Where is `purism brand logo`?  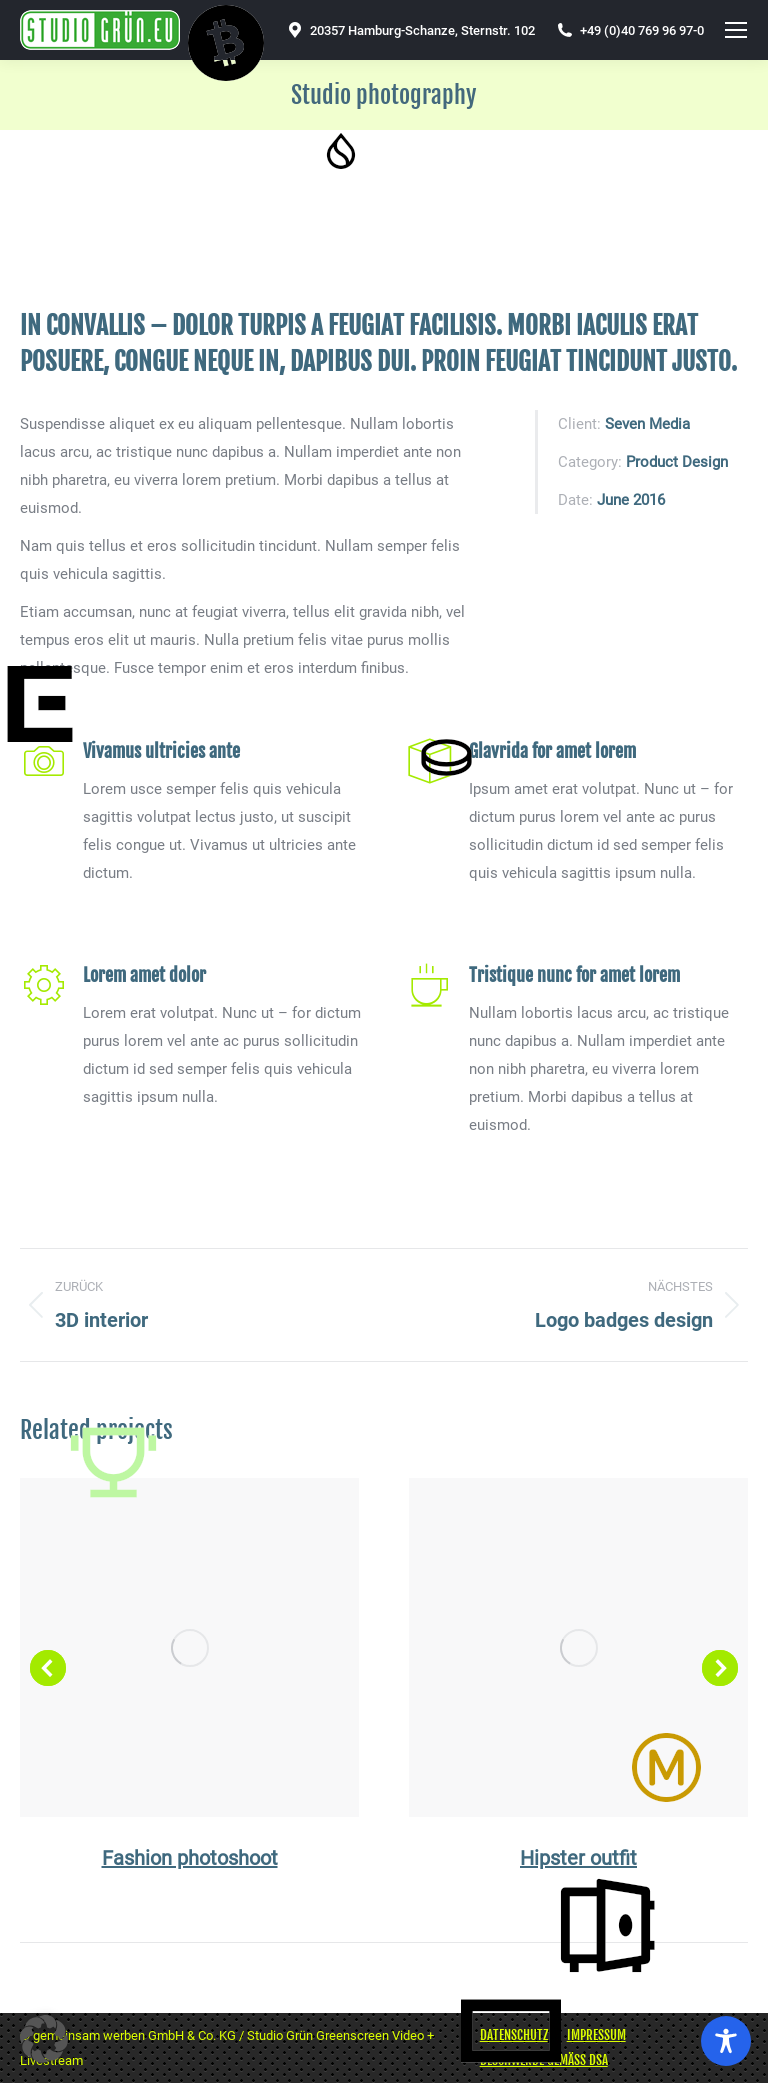 purism brand logo is located at coordinates (511, 2031).